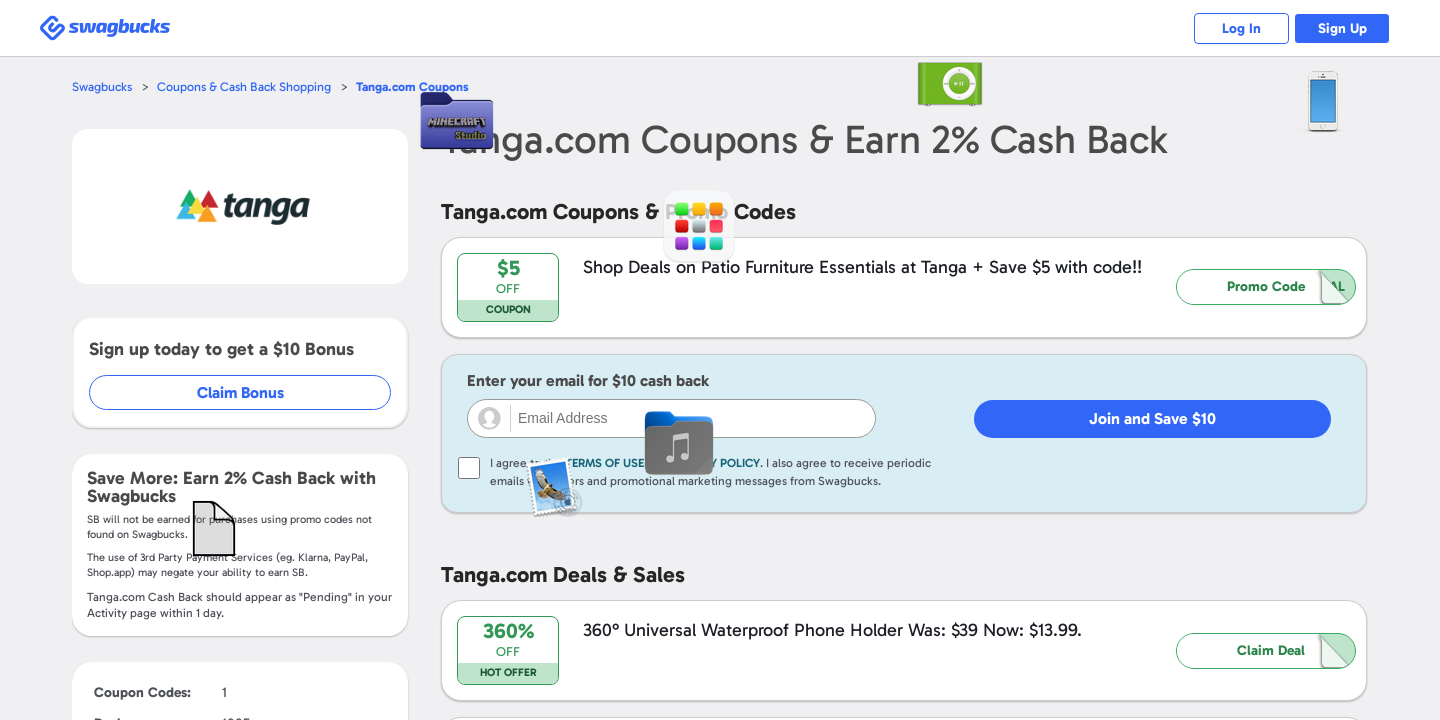  Describe the element at coordinates (950, 72) in the screenshot. I see `iPod shuffle device indicator` at that location.